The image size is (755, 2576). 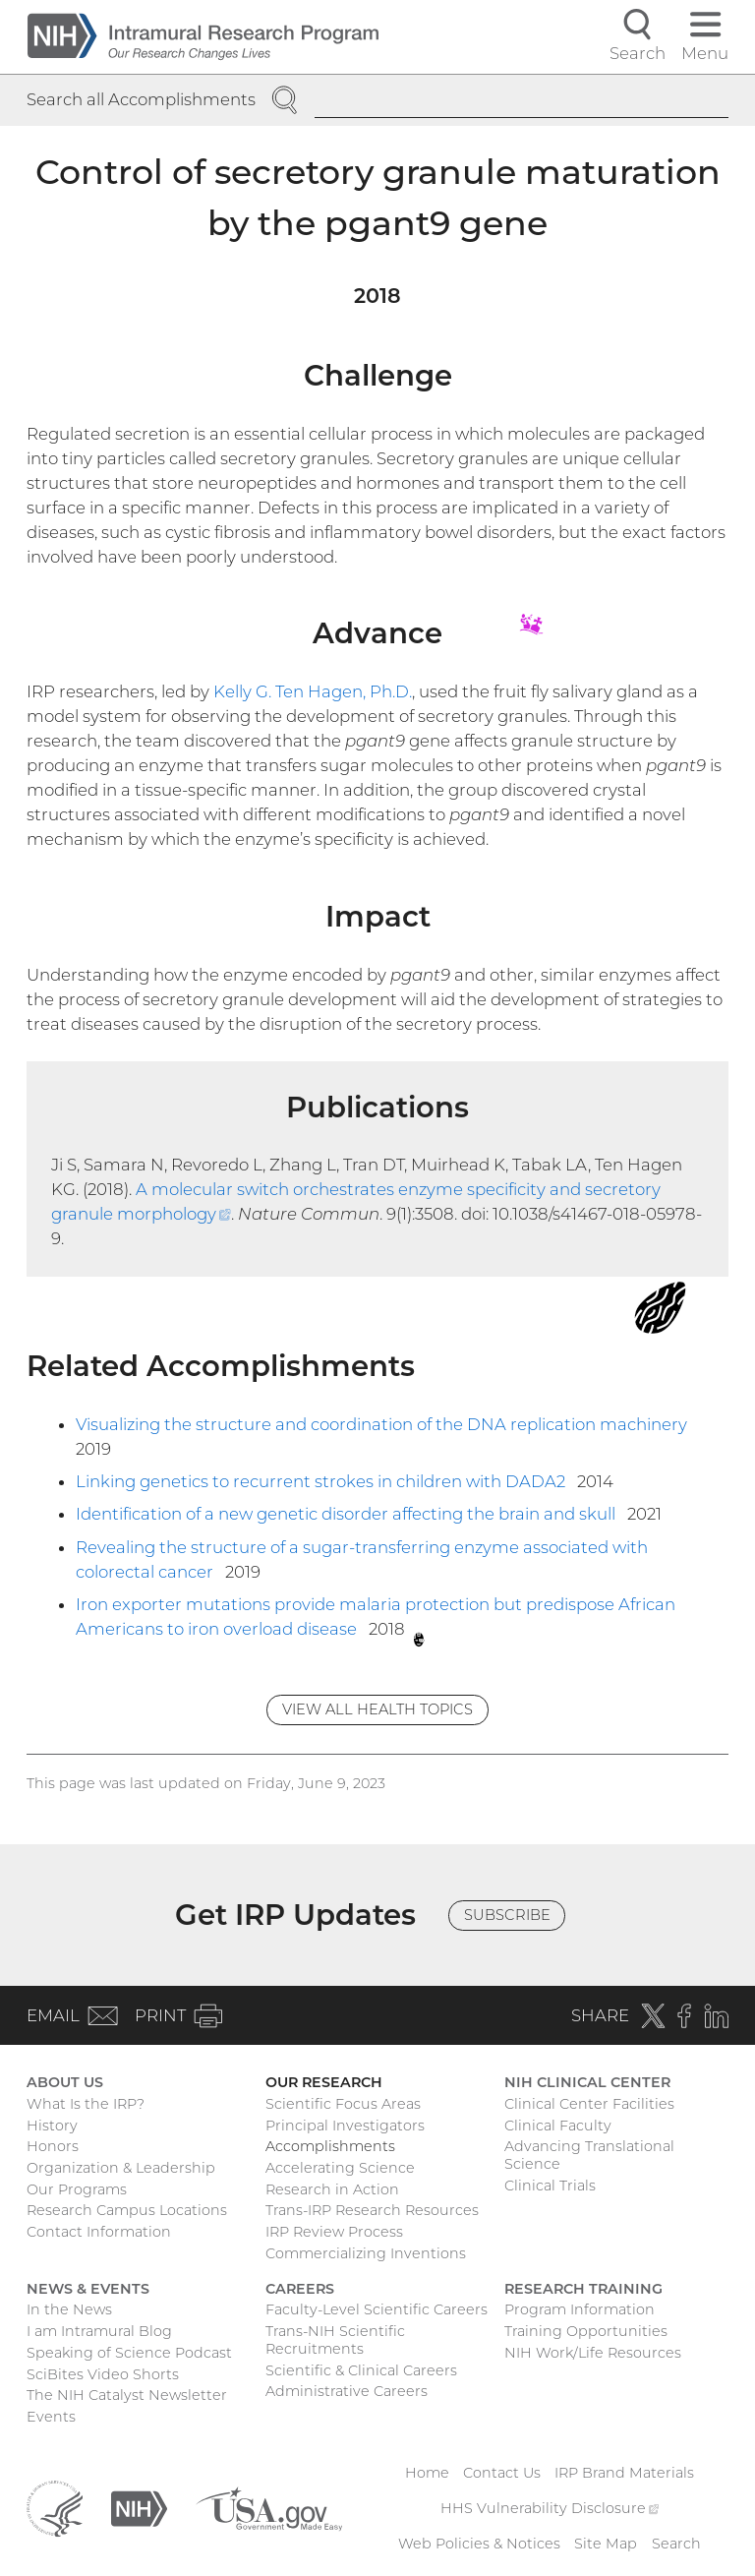 What do you see at coordinates (660, 1307) in the screenshot?
I see `indicates almond or tree nut allergen warning` at bounding box center [660, 1307].